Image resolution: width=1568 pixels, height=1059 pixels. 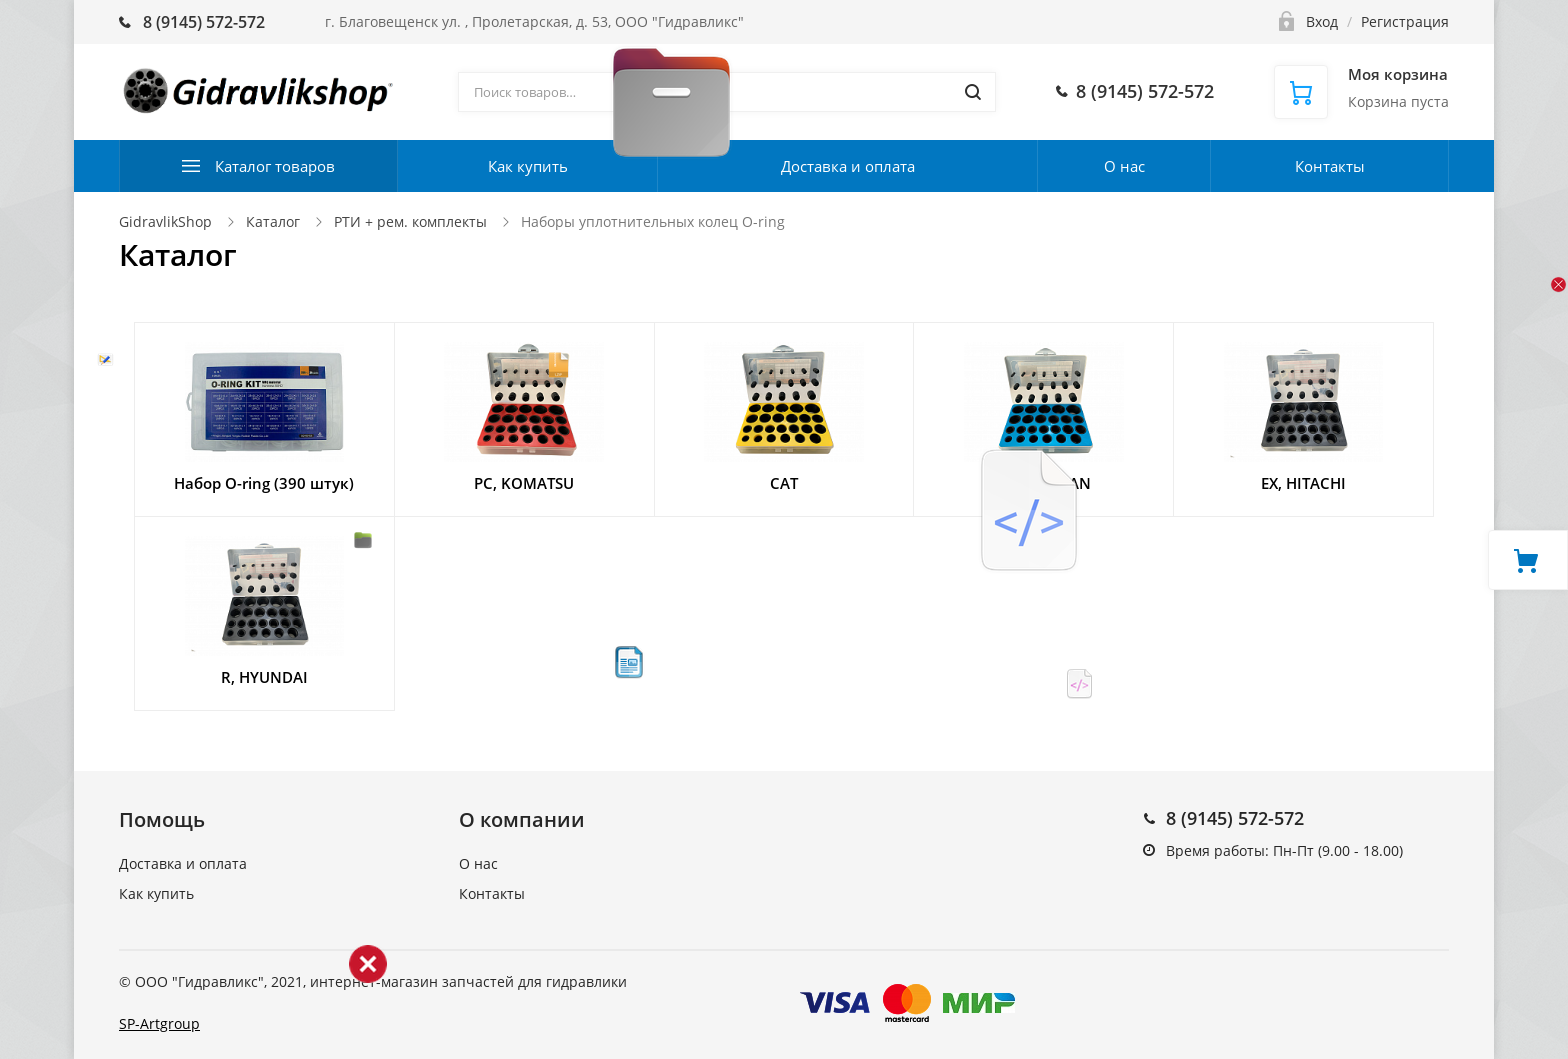 I want to click on an lzip compressed archive file, so click(x=558, y=365).